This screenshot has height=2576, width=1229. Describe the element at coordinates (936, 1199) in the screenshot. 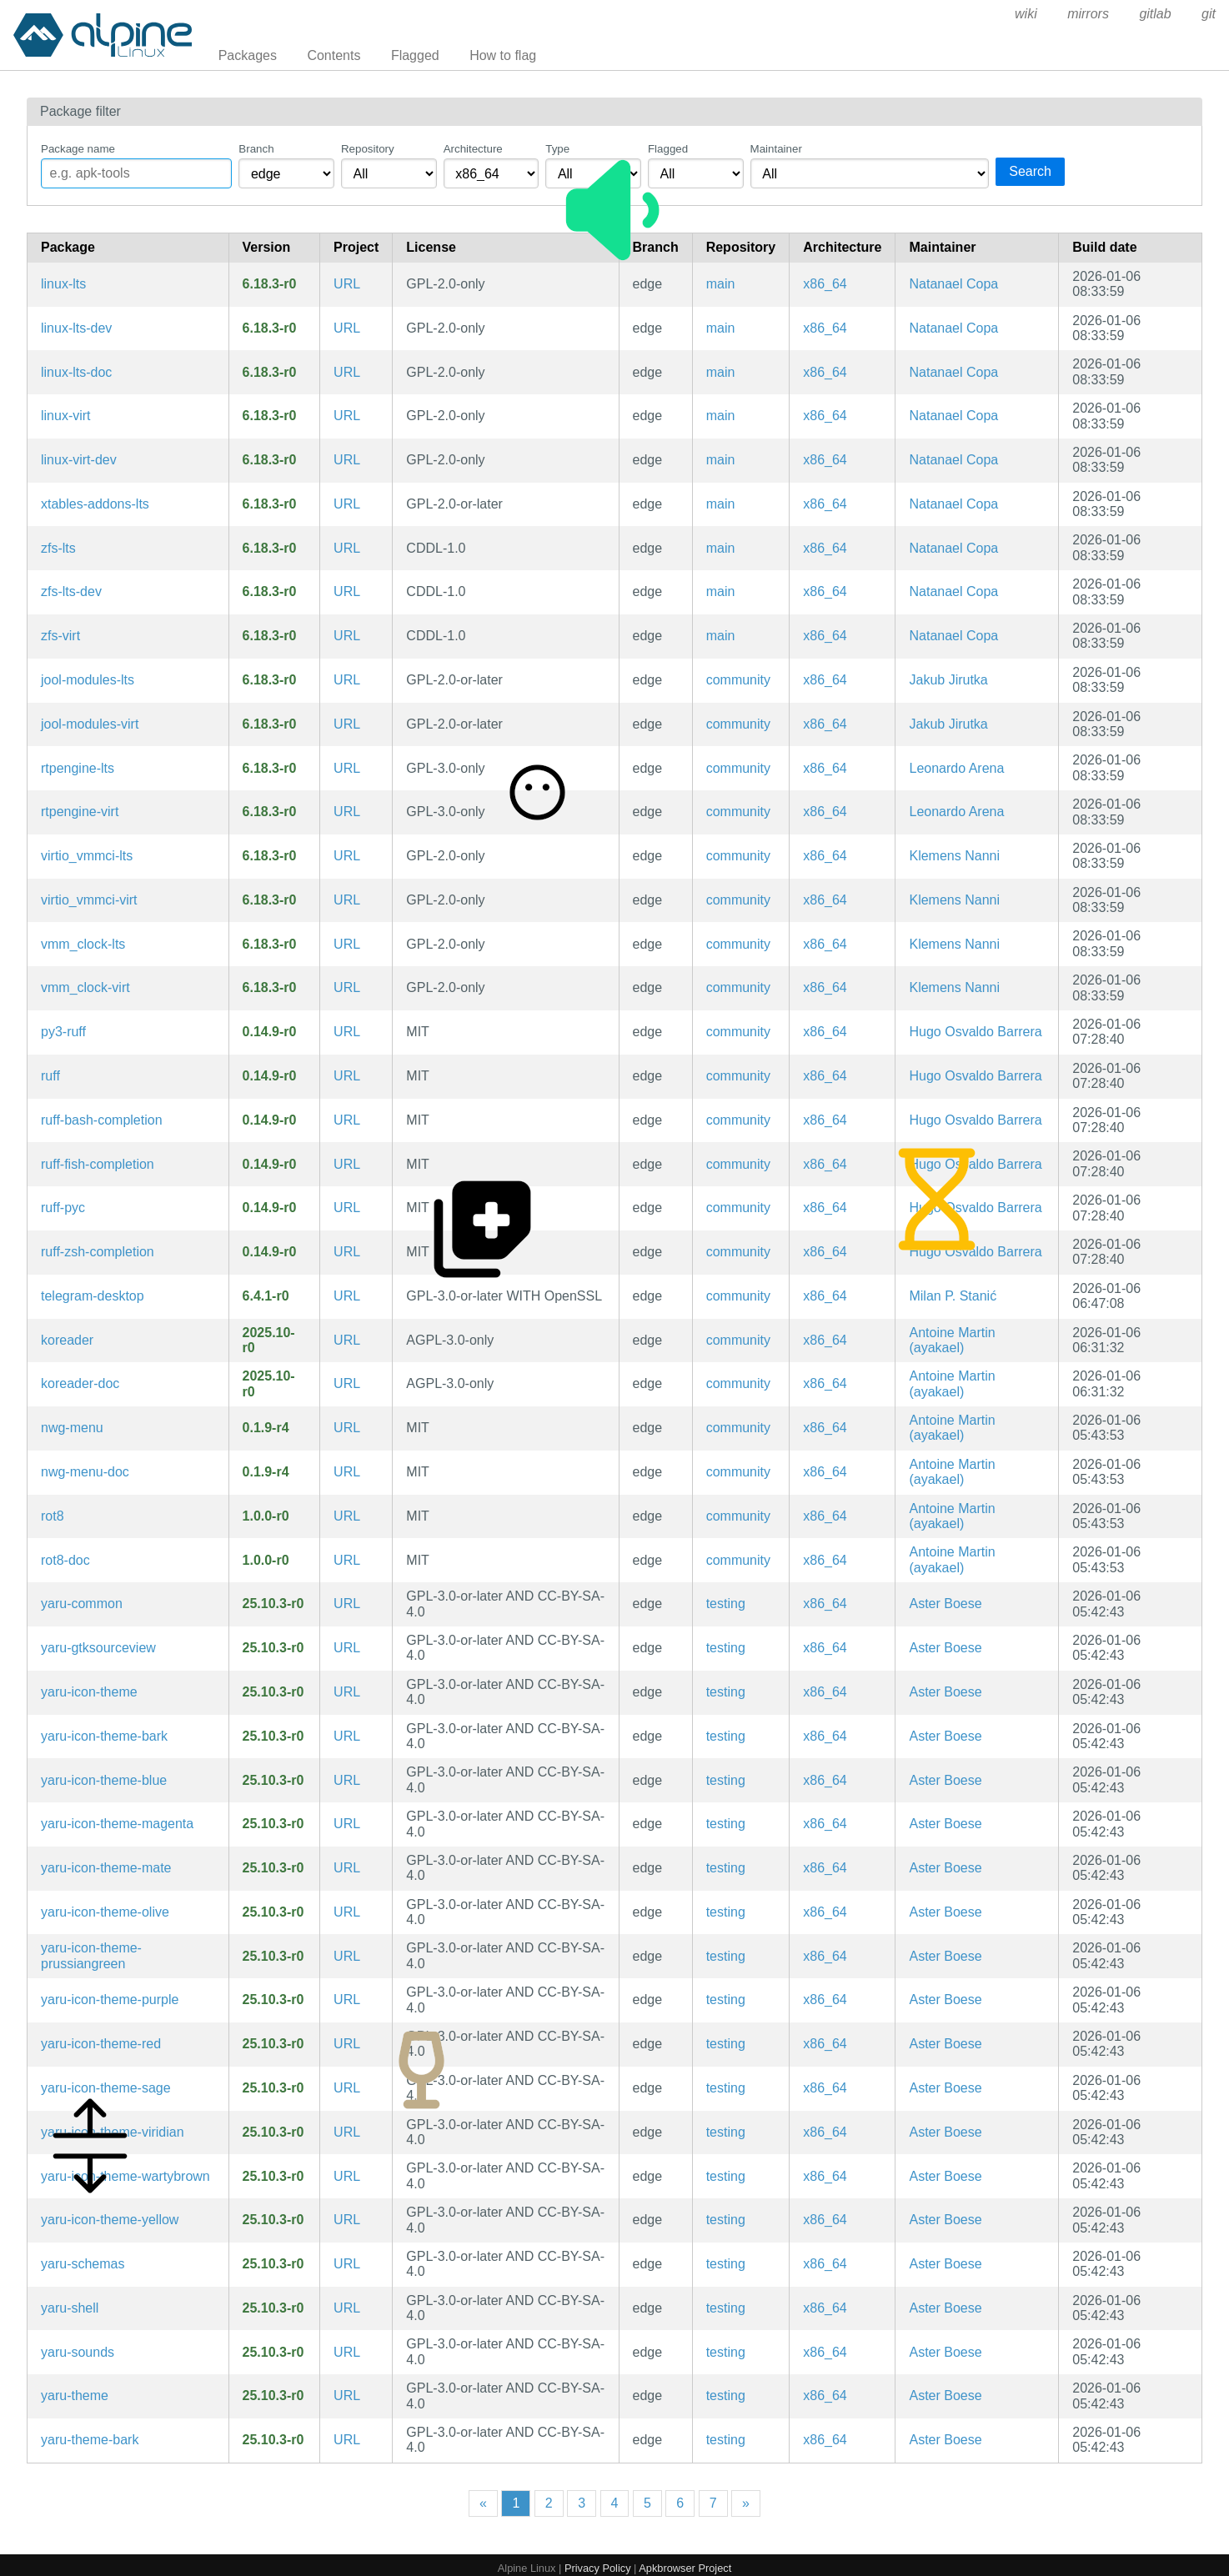

I see `indicates loading or processing in progress` at that location.